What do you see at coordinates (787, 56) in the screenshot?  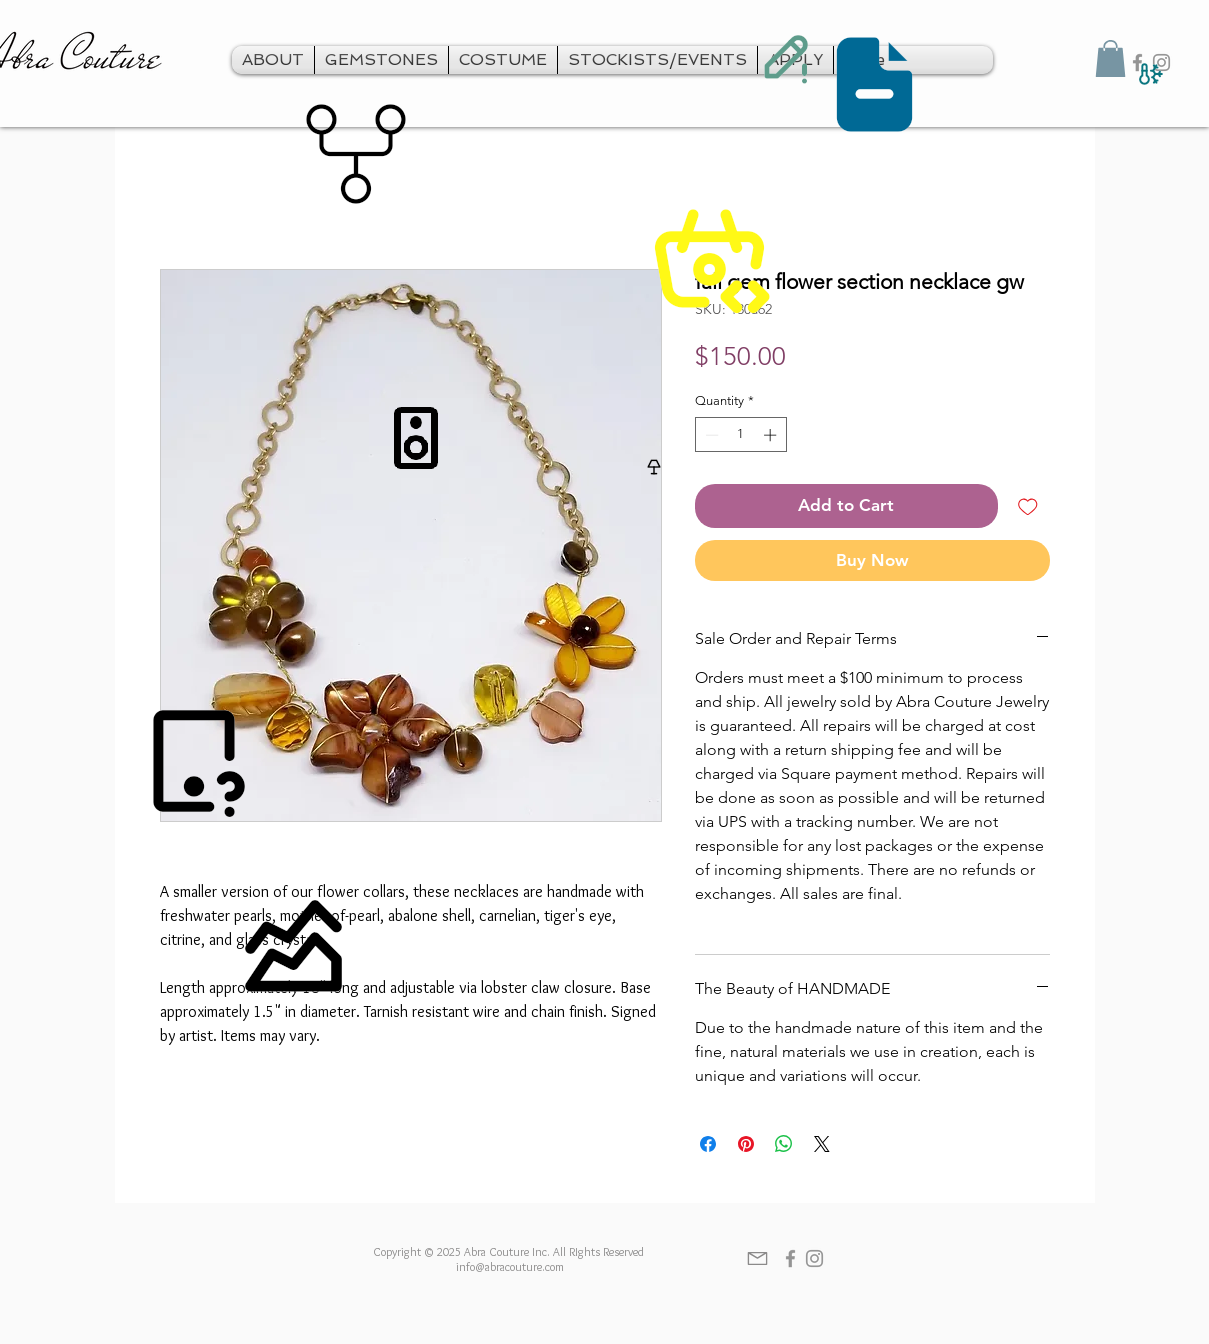 I see `edit action requires attention` at bounding box center [787, 56].